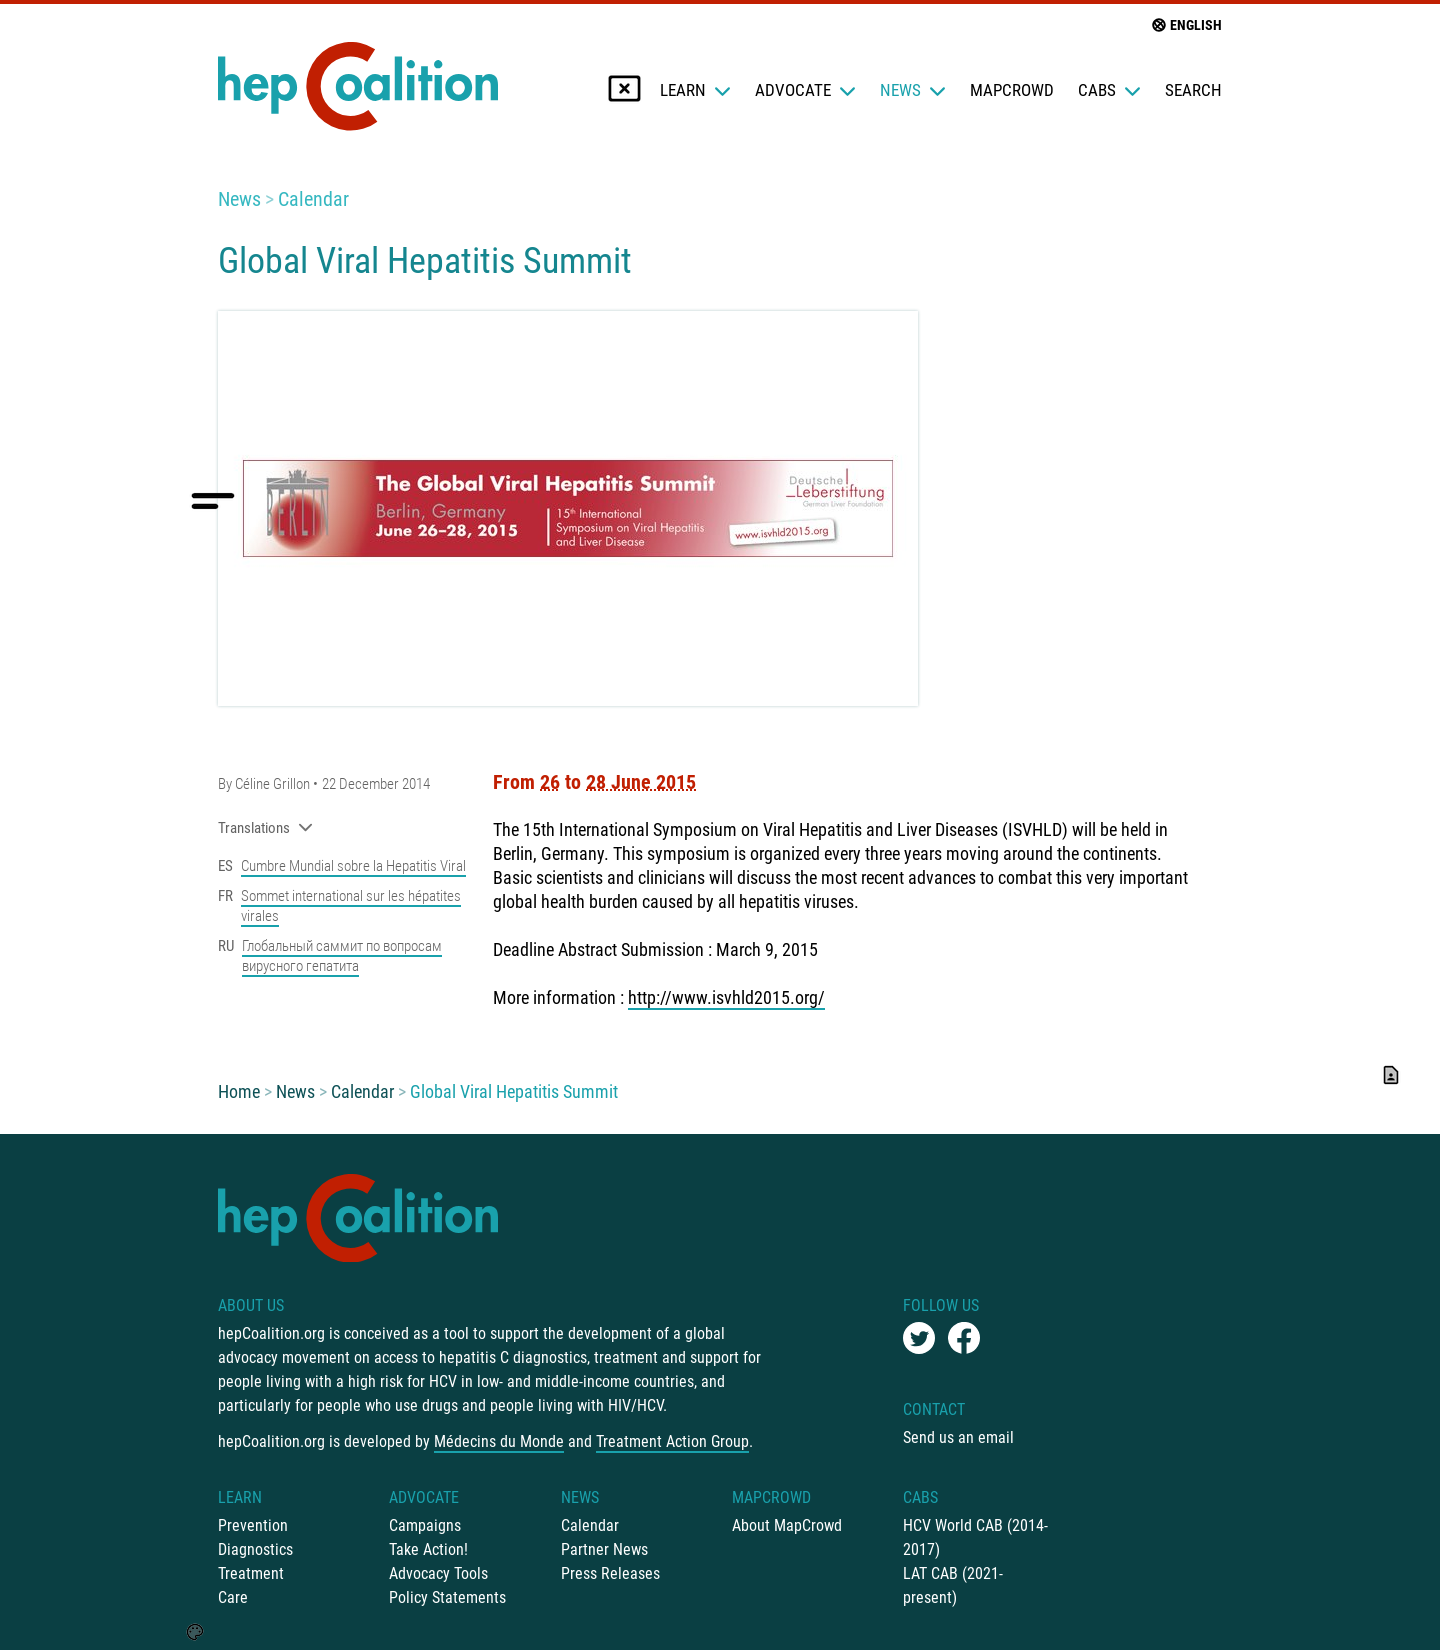  Describe the element at coordinates (213, 501) in the screenshot. I see `indicates a short text input field` at that location.